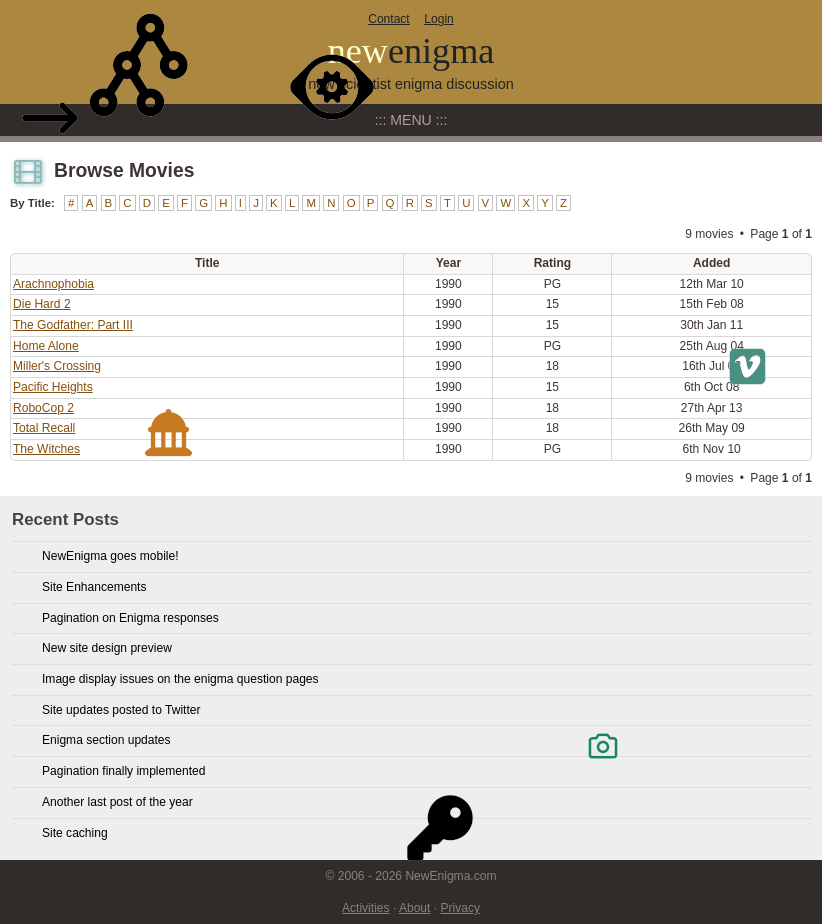  Describe the element at coordinates (50, 118) in the screenshot. I see `proceed to the next step` at that location.